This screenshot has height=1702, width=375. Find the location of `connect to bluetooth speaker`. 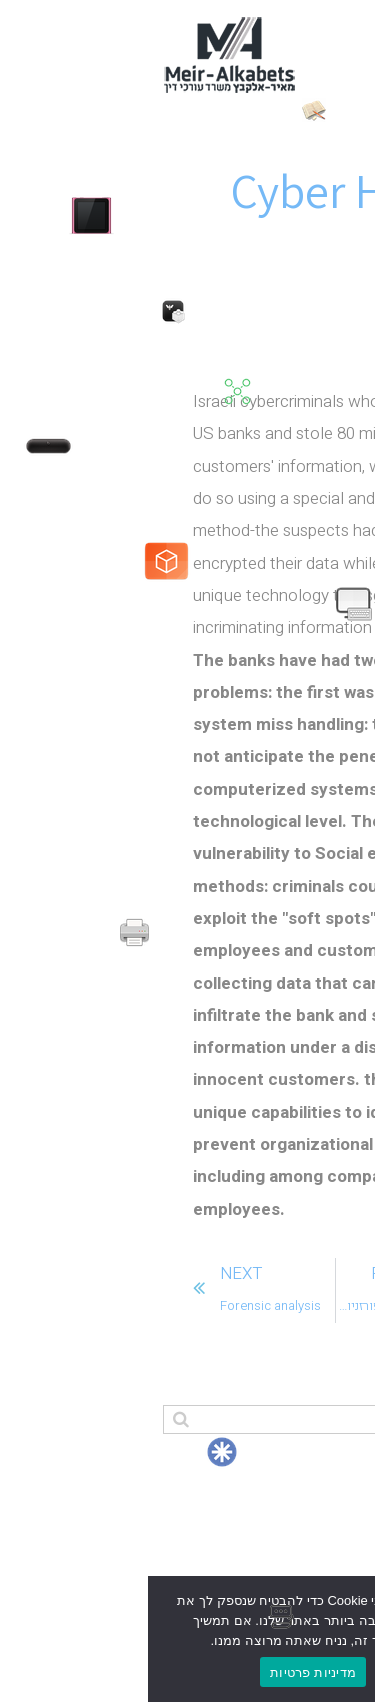

connect to bluetooth speaker is located at coordinates (48, 446).